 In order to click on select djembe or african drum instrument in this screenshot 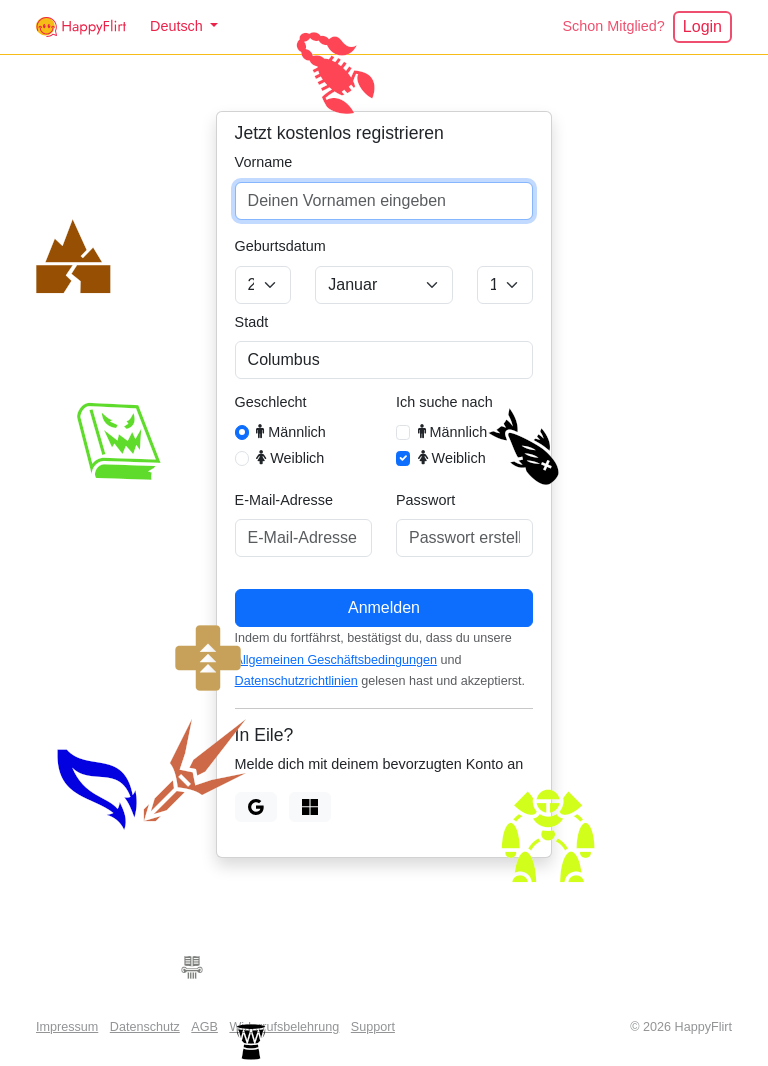, I will do `click(251, 1041)`.